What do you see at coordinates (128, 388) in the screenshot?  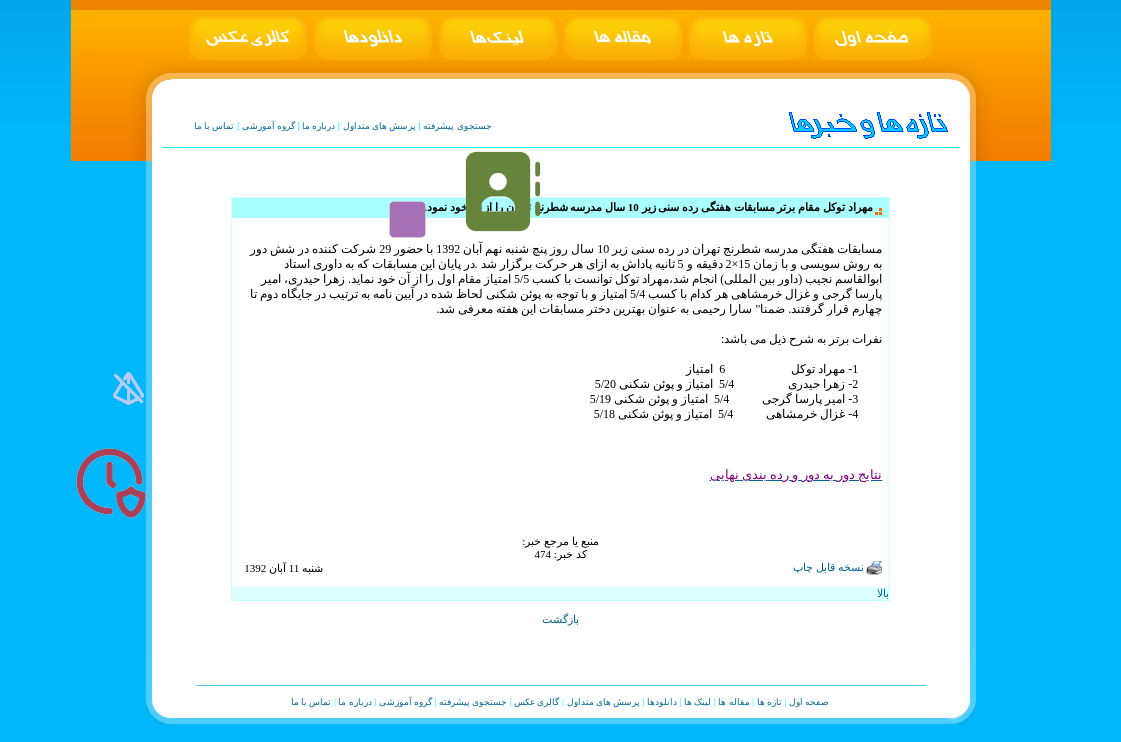 I see `disable or hide pyramid view` at bounding box center [128, 388].